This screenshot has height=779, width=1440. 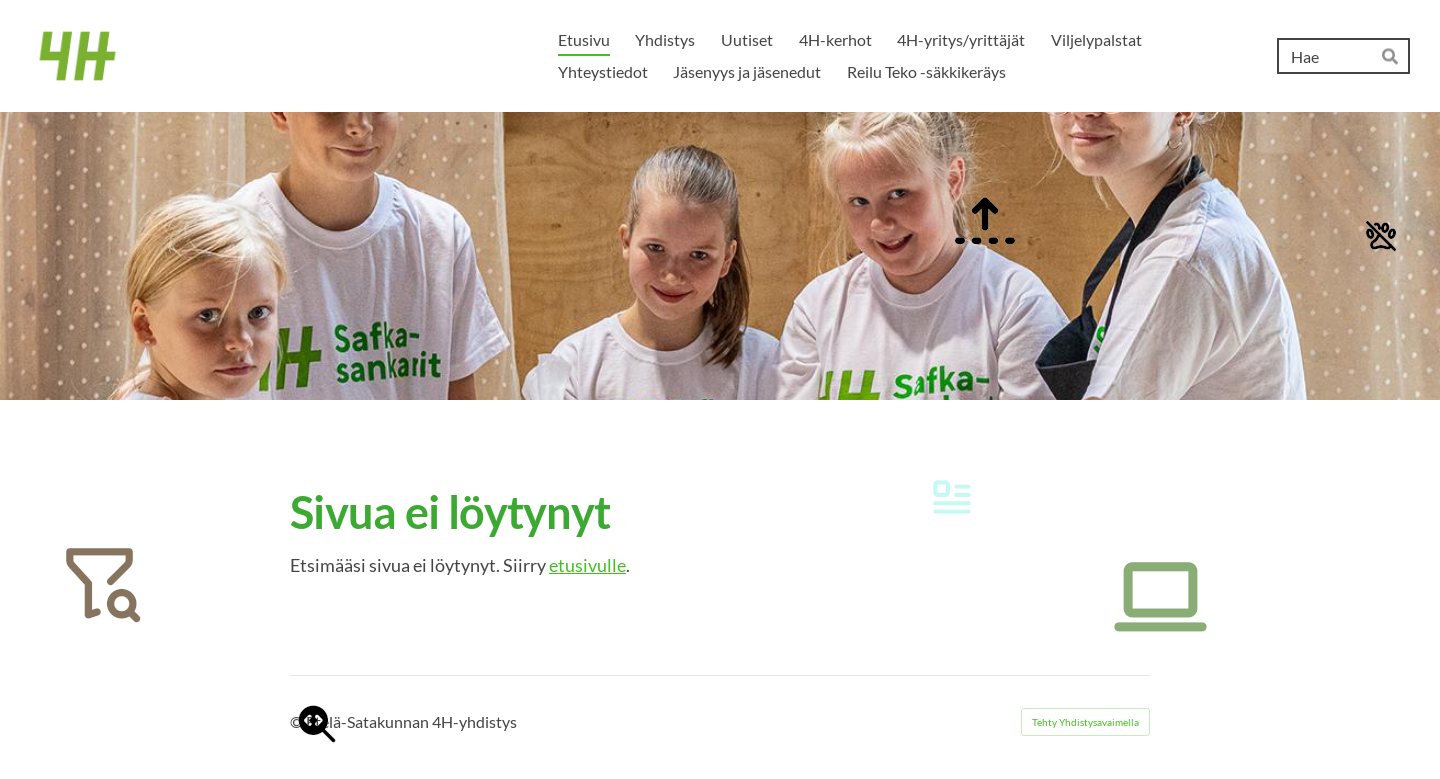 What do you see at coordinates (985, 224) in the screenshot?
I see `collapse content upward` at bounding box center [985, 224].